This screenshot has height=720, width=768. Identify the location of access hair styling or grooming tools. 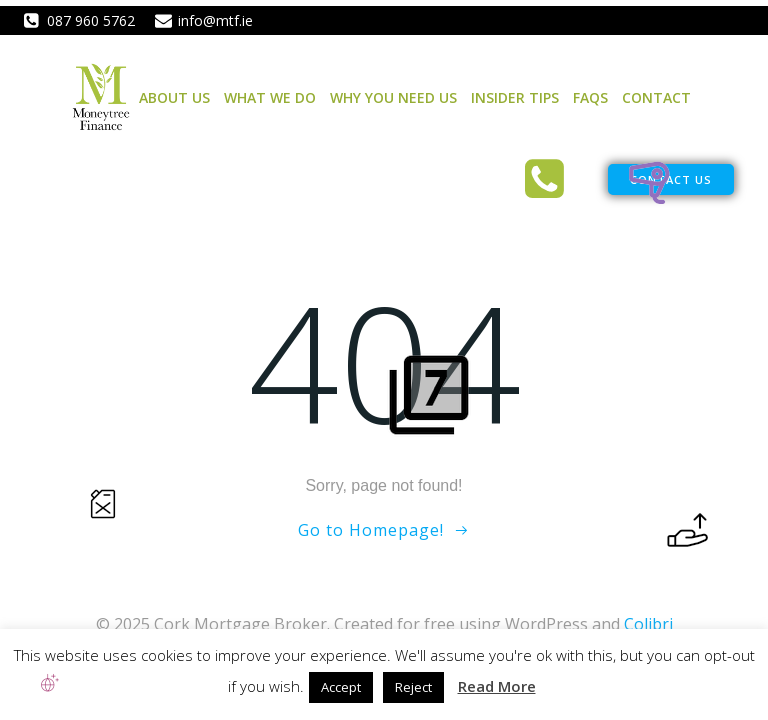
(650, 181).